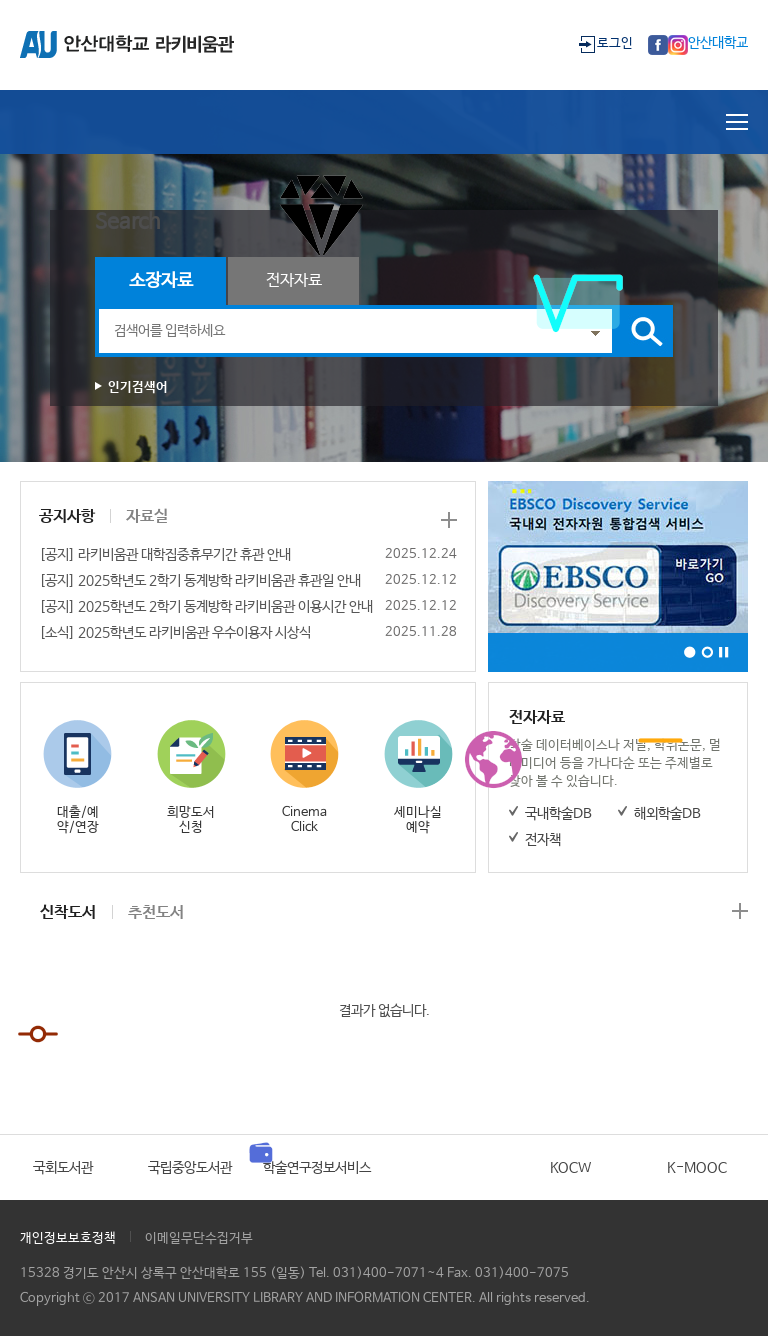  Describe the element at coordinates (575, 297) in the screenshot. I see `calculate square root` at that location.